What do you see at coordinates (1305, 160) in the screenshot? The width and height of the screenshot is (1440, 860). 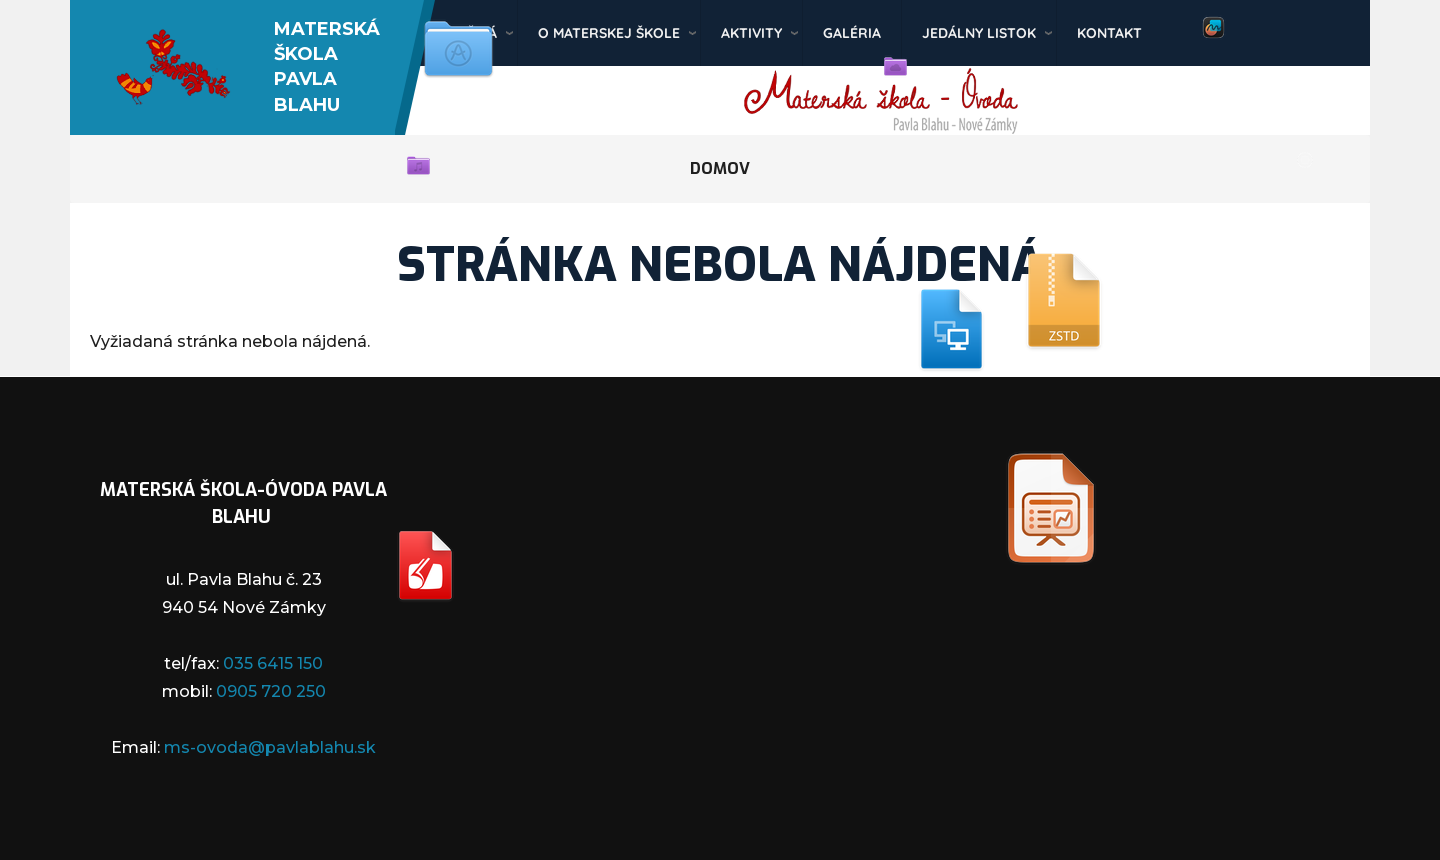 I see `indicates a paused or inactive download/upload process` at bounding box center [1305, 160].